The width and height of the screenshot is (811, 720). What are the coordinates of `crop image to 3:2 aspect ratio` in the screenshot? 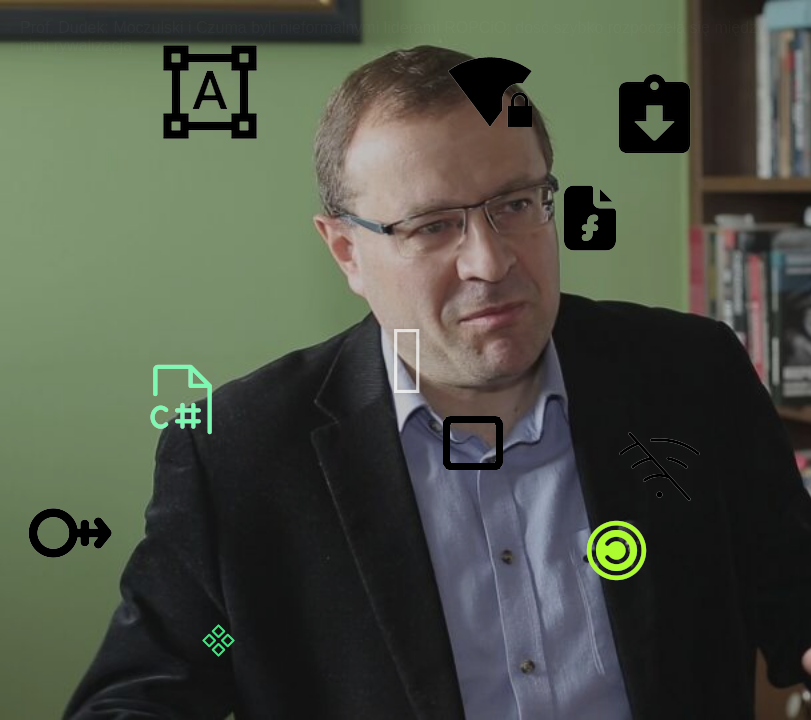 It's located at (473, 443).